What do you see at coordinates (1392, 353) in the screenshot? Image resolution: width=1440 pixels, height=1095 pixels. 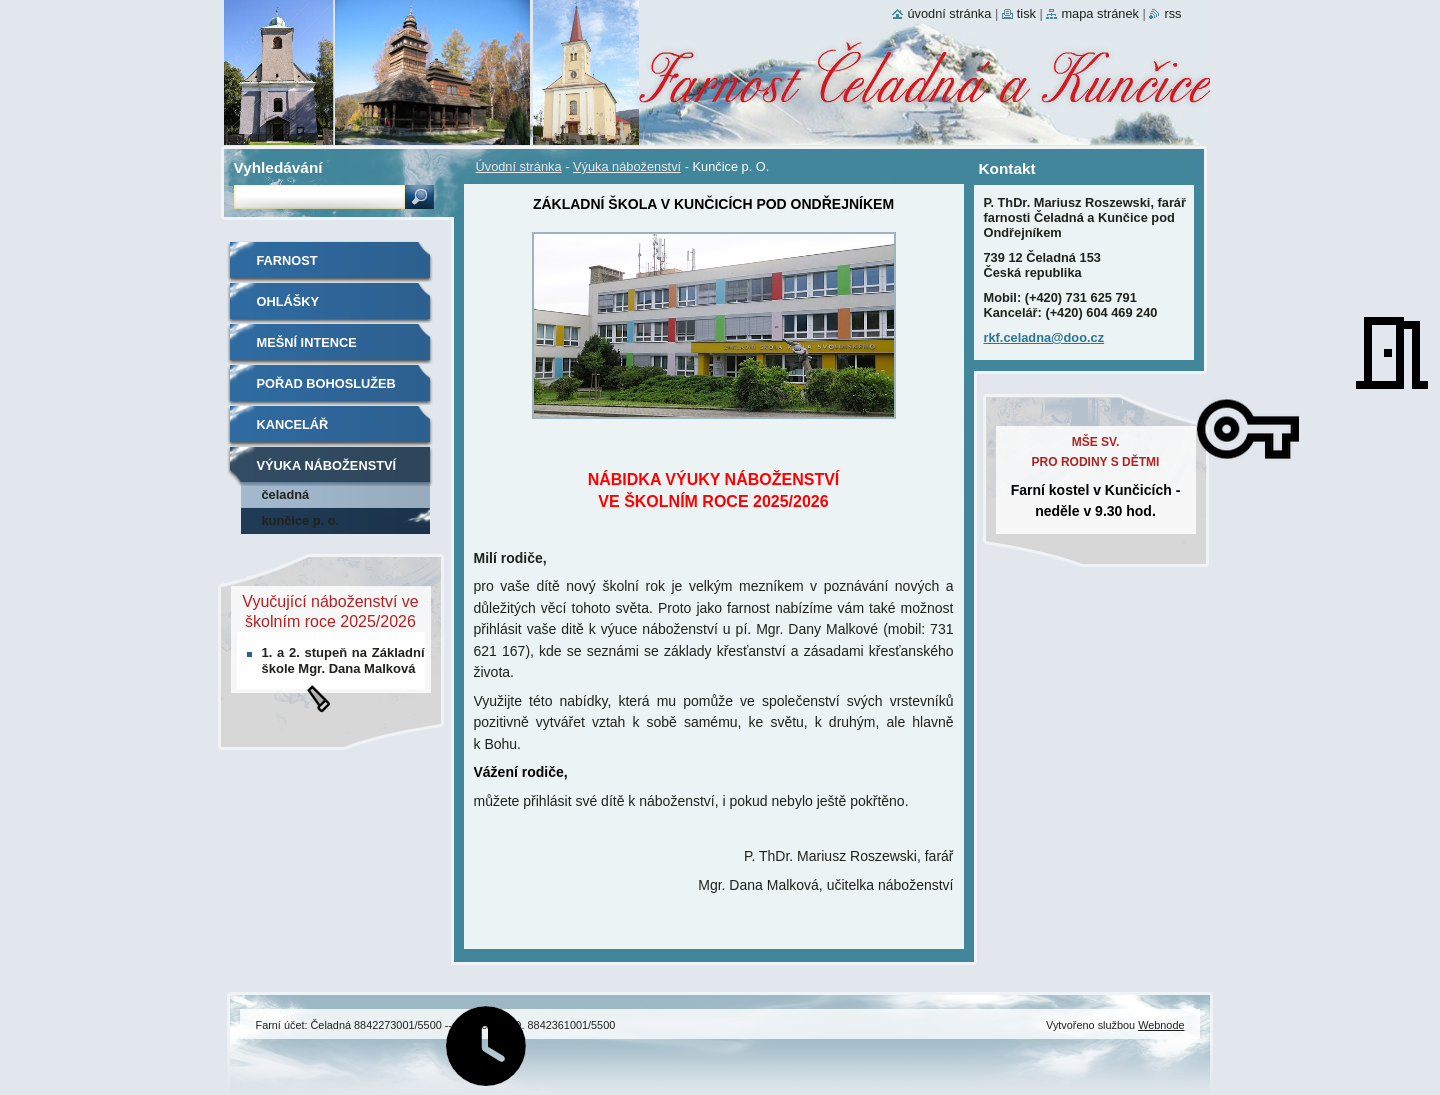 I see `access meeting room booking` at bounding box center [1392, 353].